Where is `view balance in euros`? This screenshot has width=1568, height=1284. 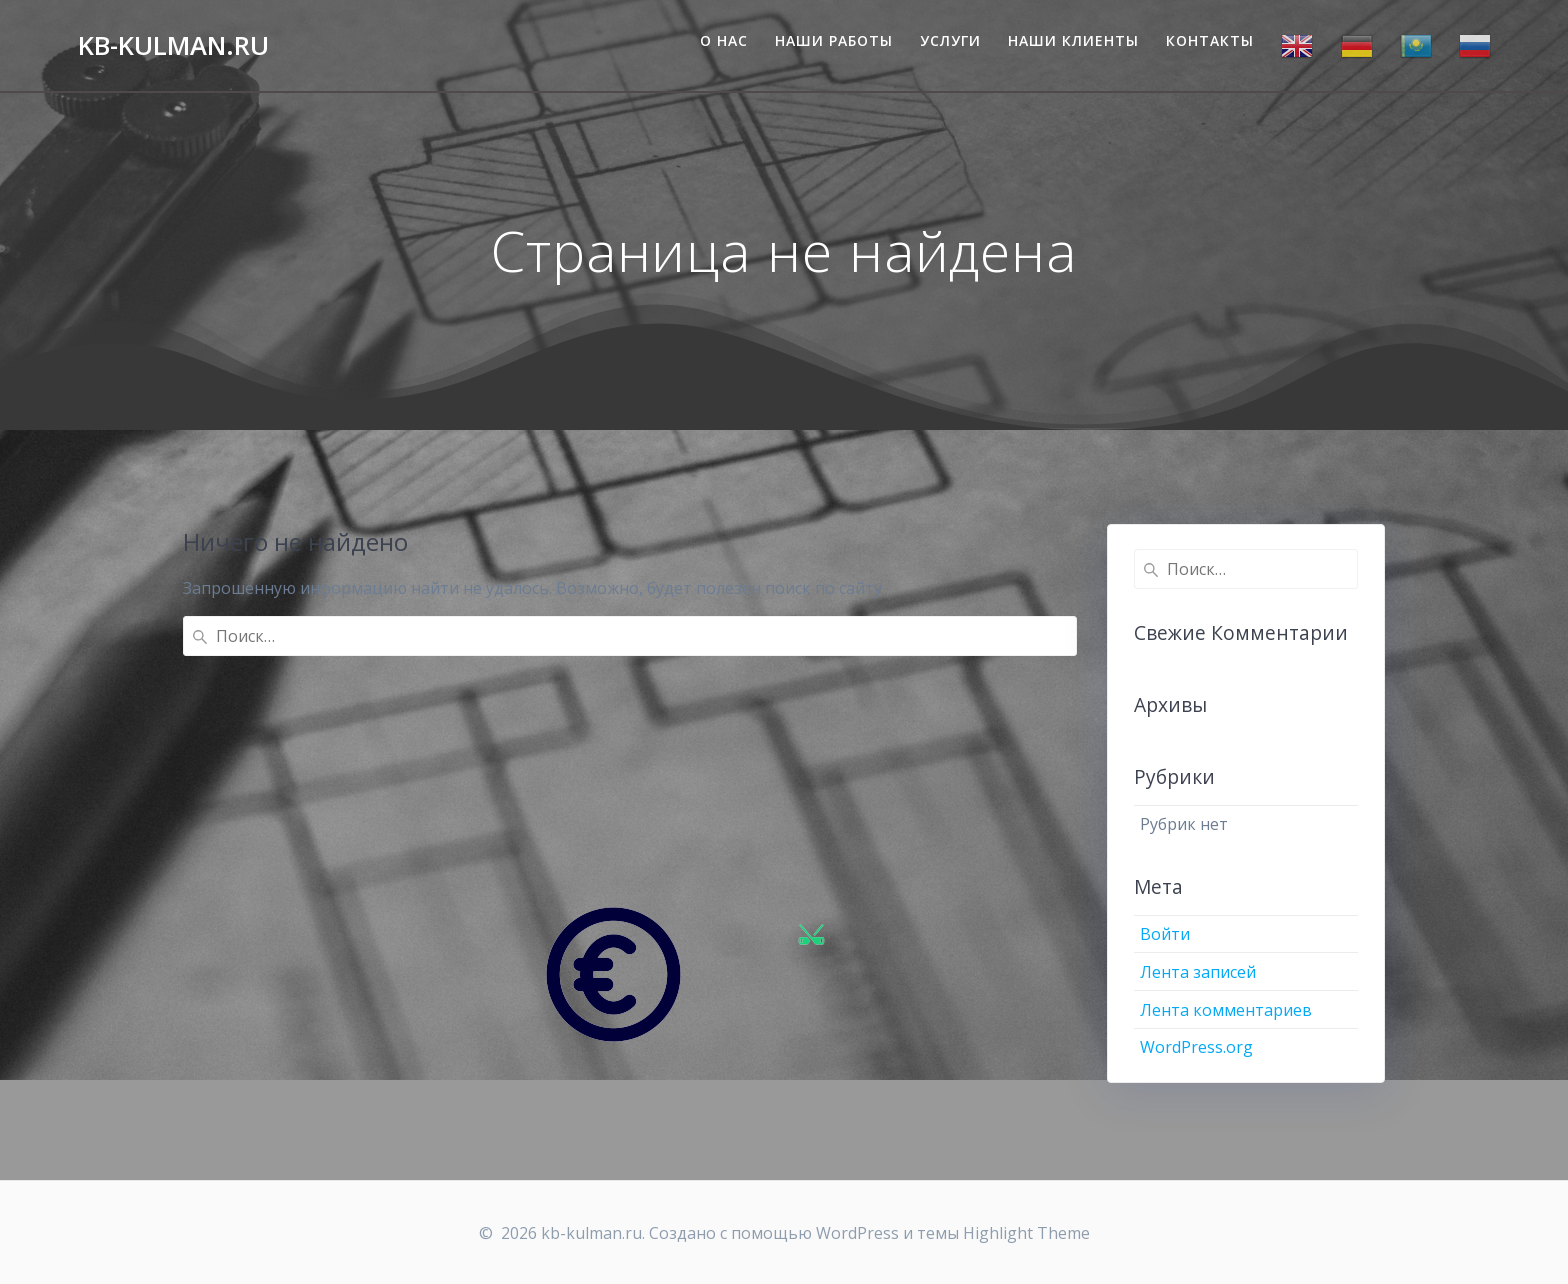
view balance in euros is located at coordinates (613, 974).